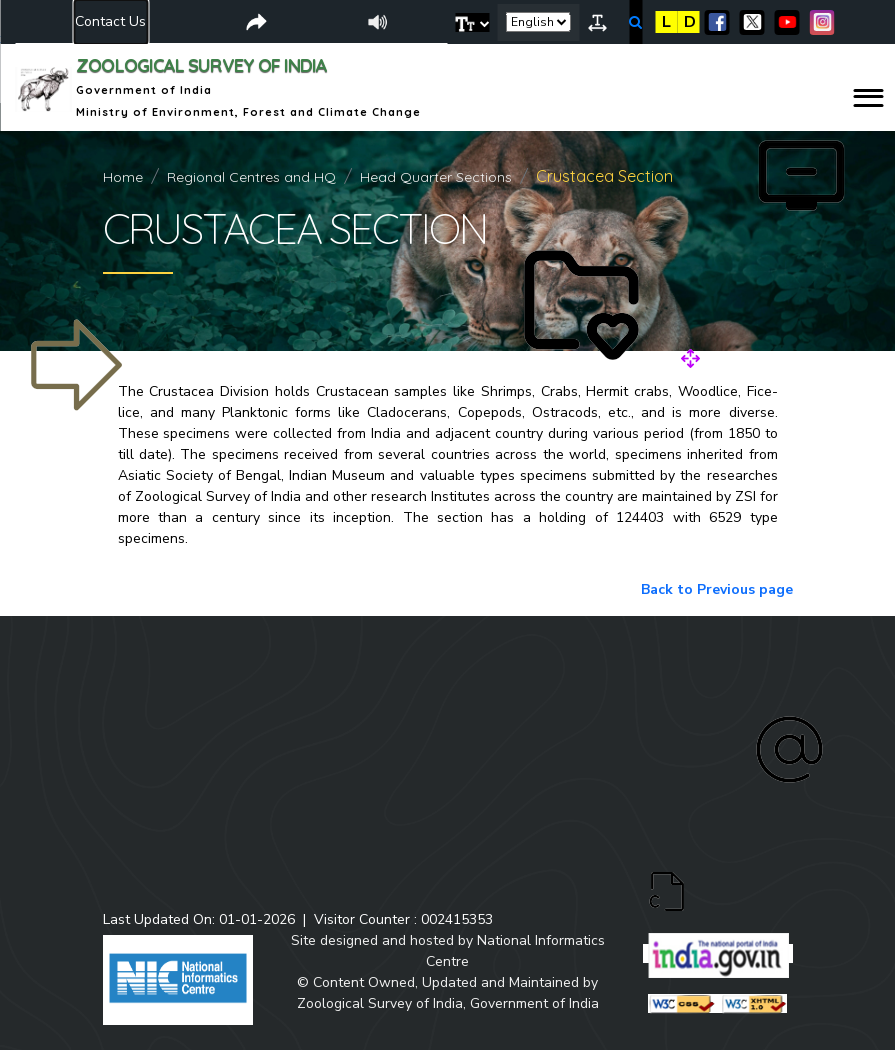 The image size is (895, 1050). What do you see at coordinates (801, 175) in the screenshot?
I see `remove video from watch queue` at bounding box center [801, 175].